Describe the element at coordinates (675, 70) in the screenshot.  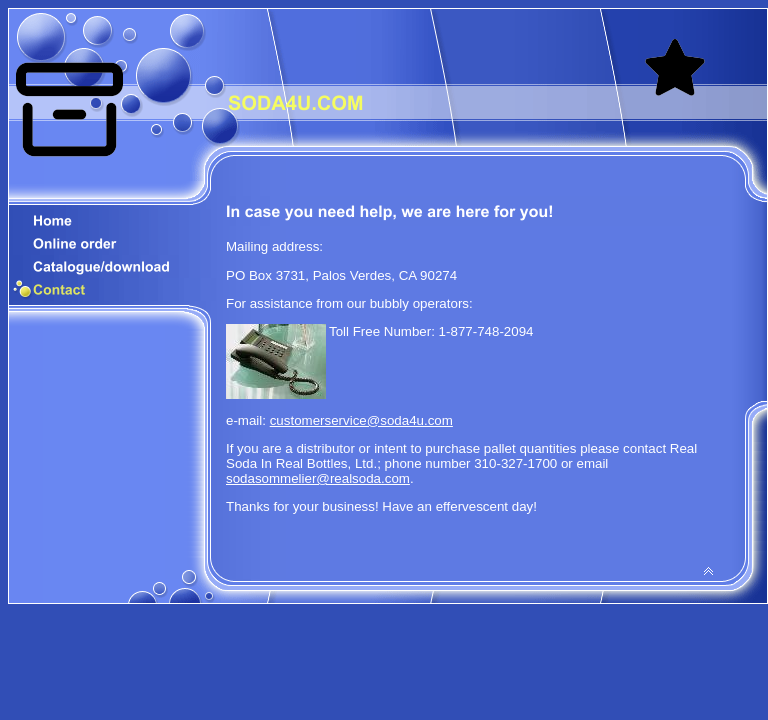
I see `indicates a favorited or starred item` at that location.